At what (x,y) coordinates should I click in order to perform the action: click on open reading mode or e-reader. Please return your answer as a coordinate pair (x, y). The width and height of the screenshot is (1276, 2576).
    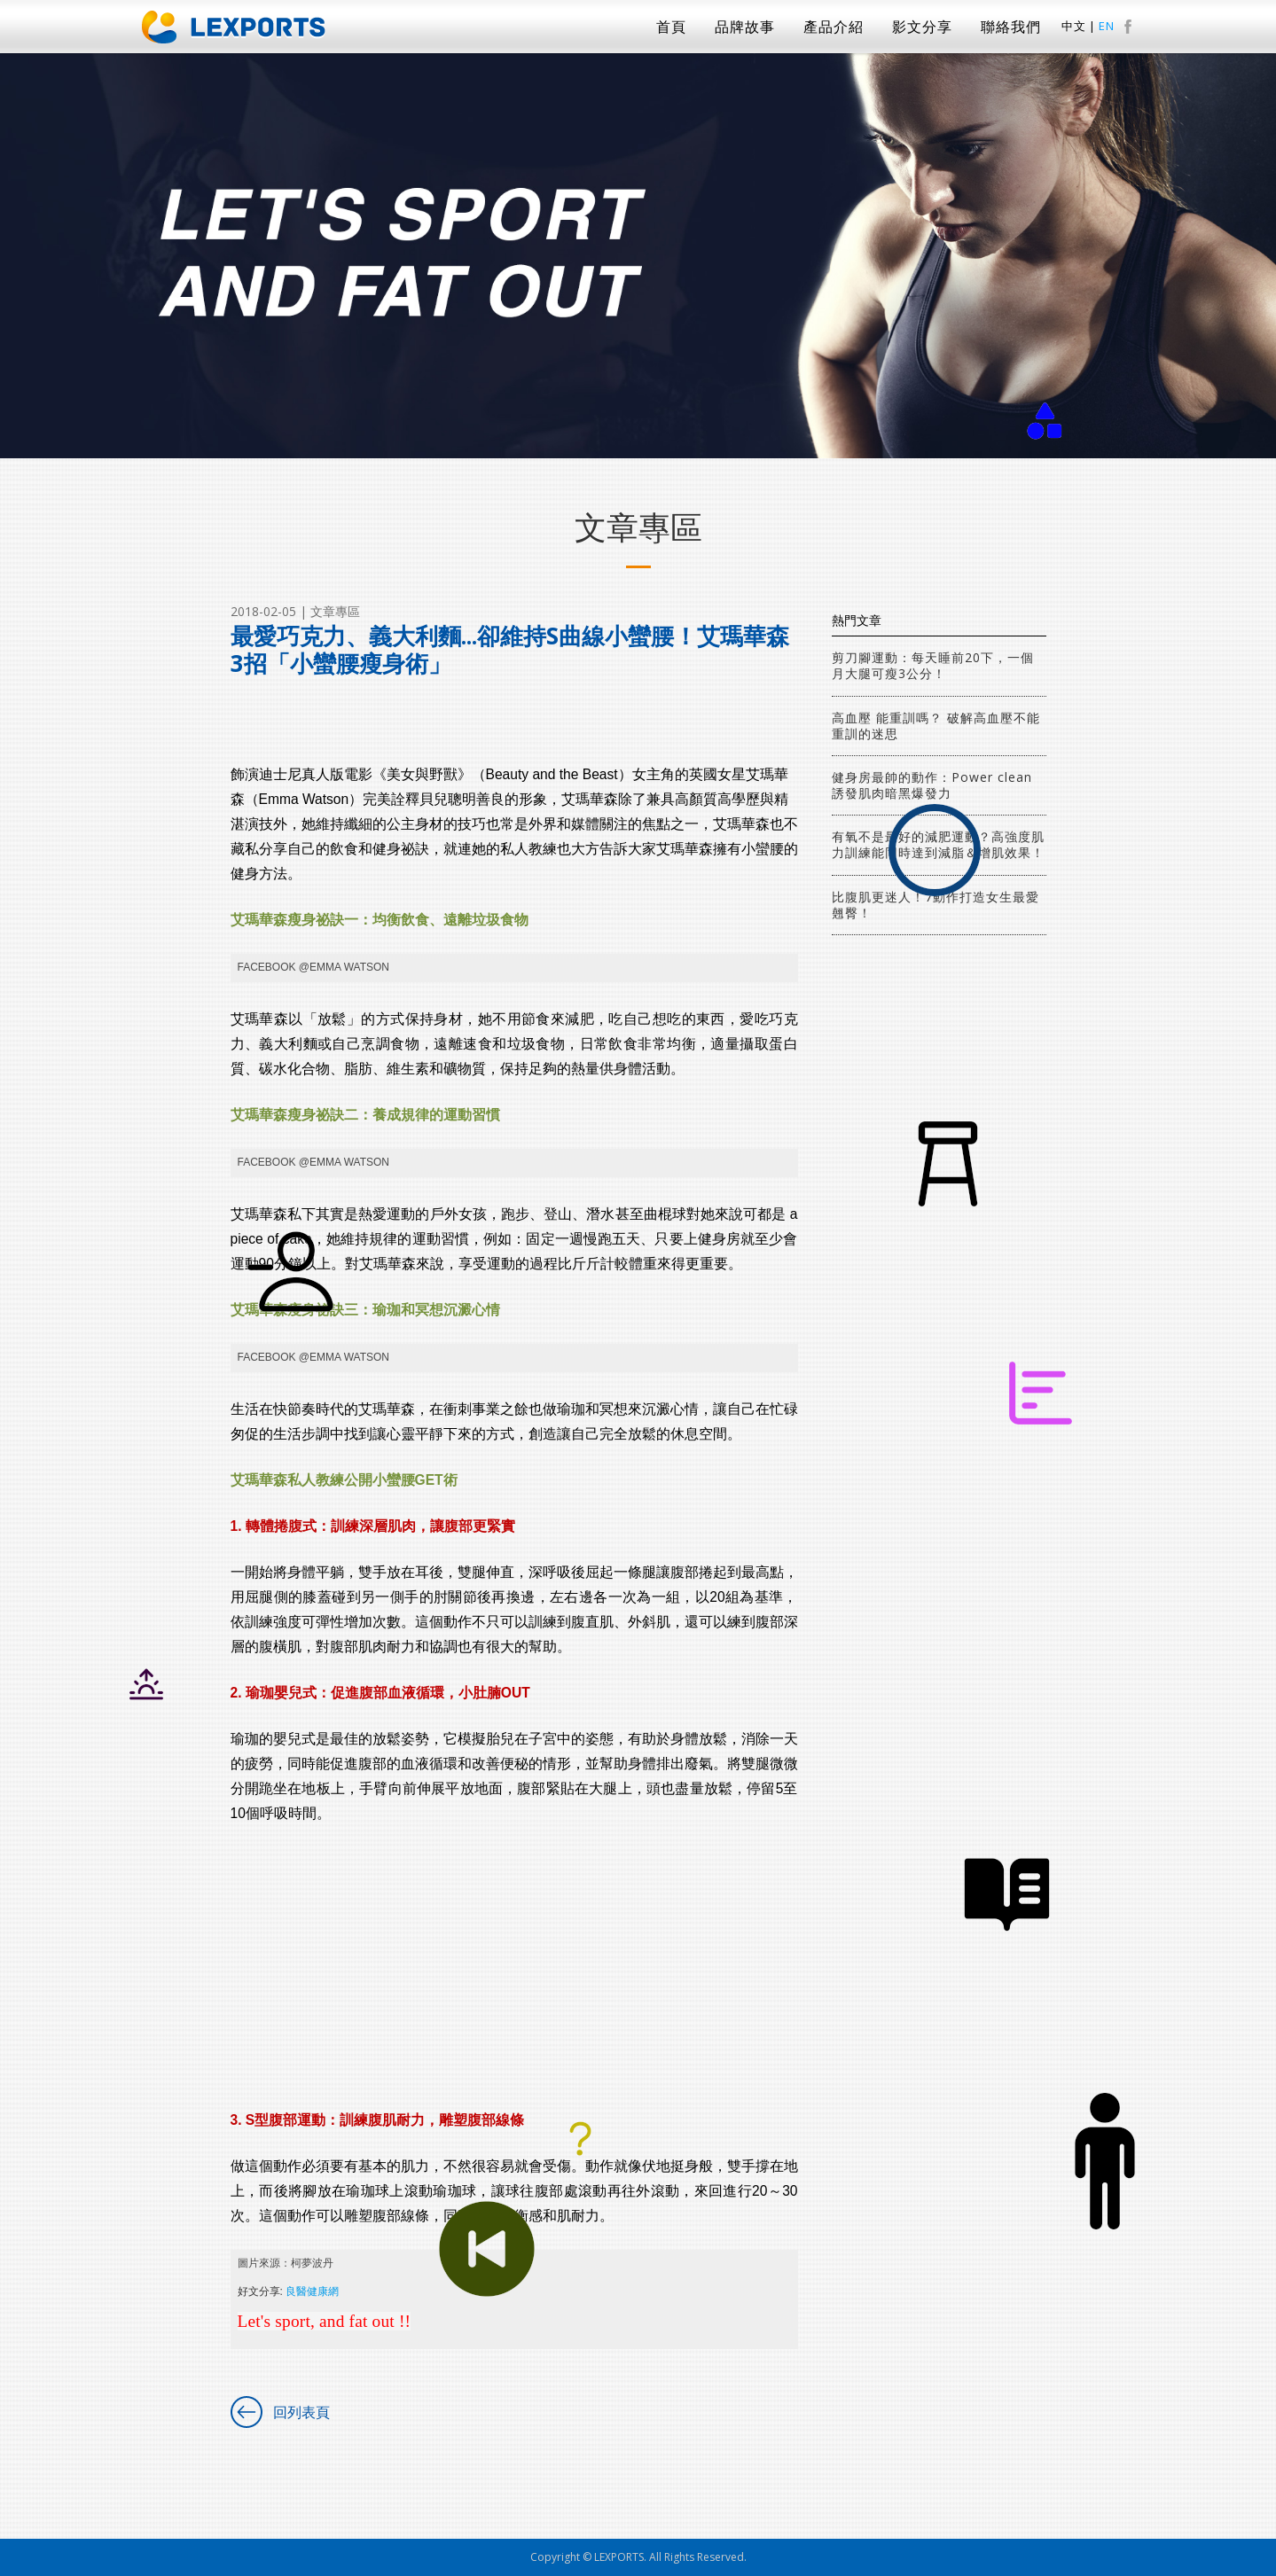
    Looking at the image, I should click on (1006, 1888).